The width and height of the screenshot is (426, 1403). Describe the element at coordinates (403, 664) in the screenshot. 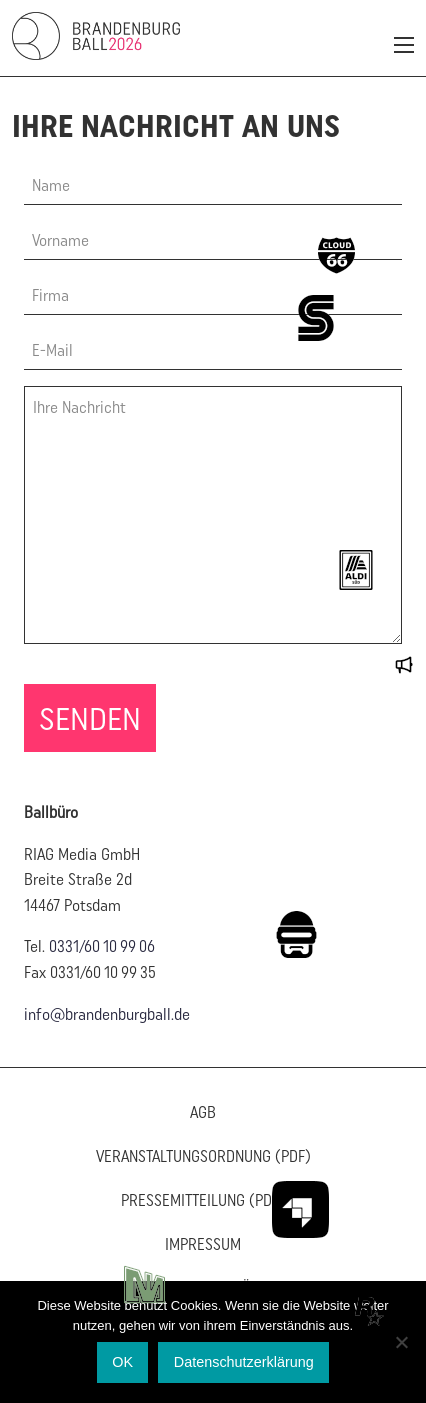

I see `make an announcement or broadcast` at that location.